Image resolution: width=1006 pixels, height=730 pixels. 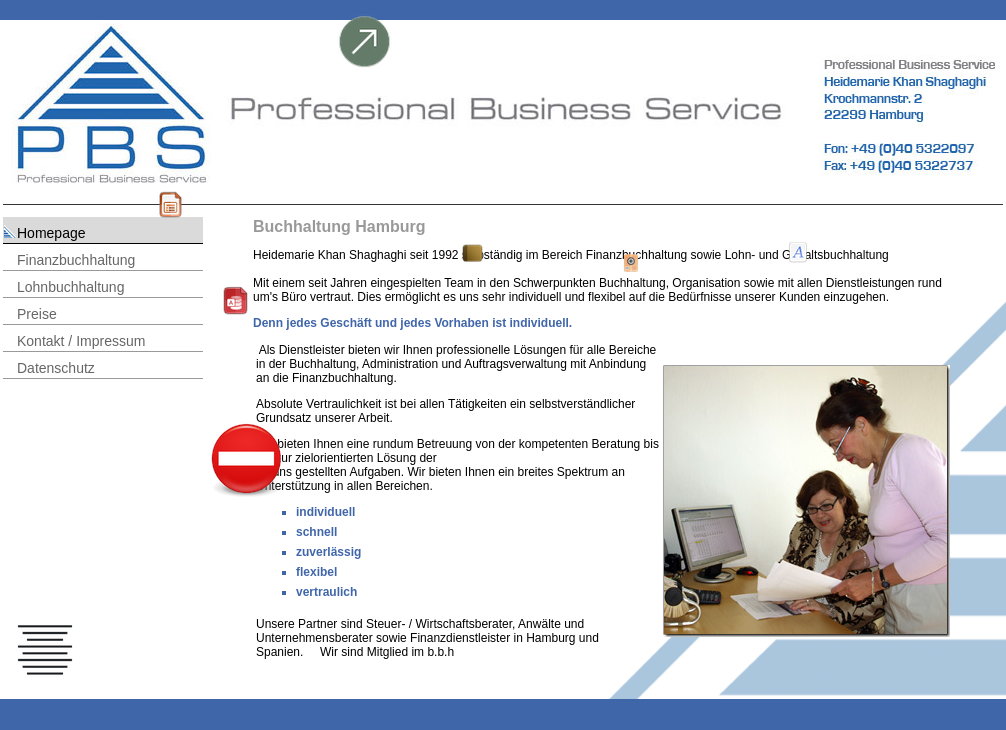 I want to click on a font file type indicator, so click(x=798, y=252).